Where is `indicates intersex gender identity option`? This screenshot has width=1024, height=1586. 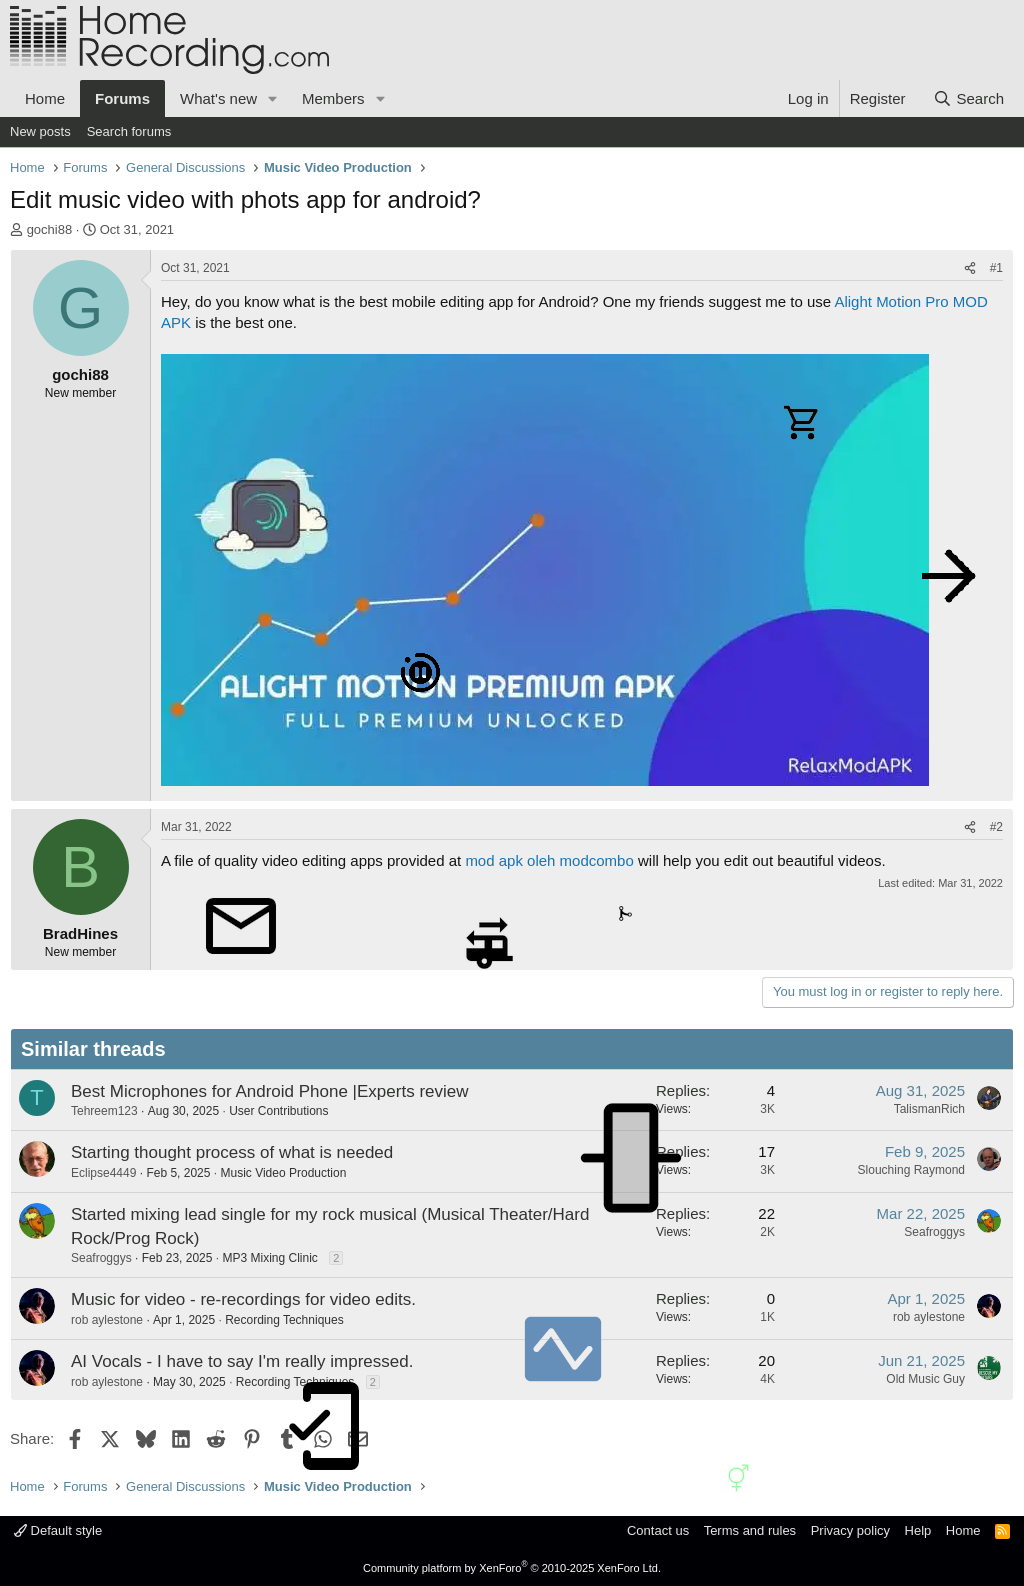
indicates intersex gender identity option is located at coordinates (737, 1477).